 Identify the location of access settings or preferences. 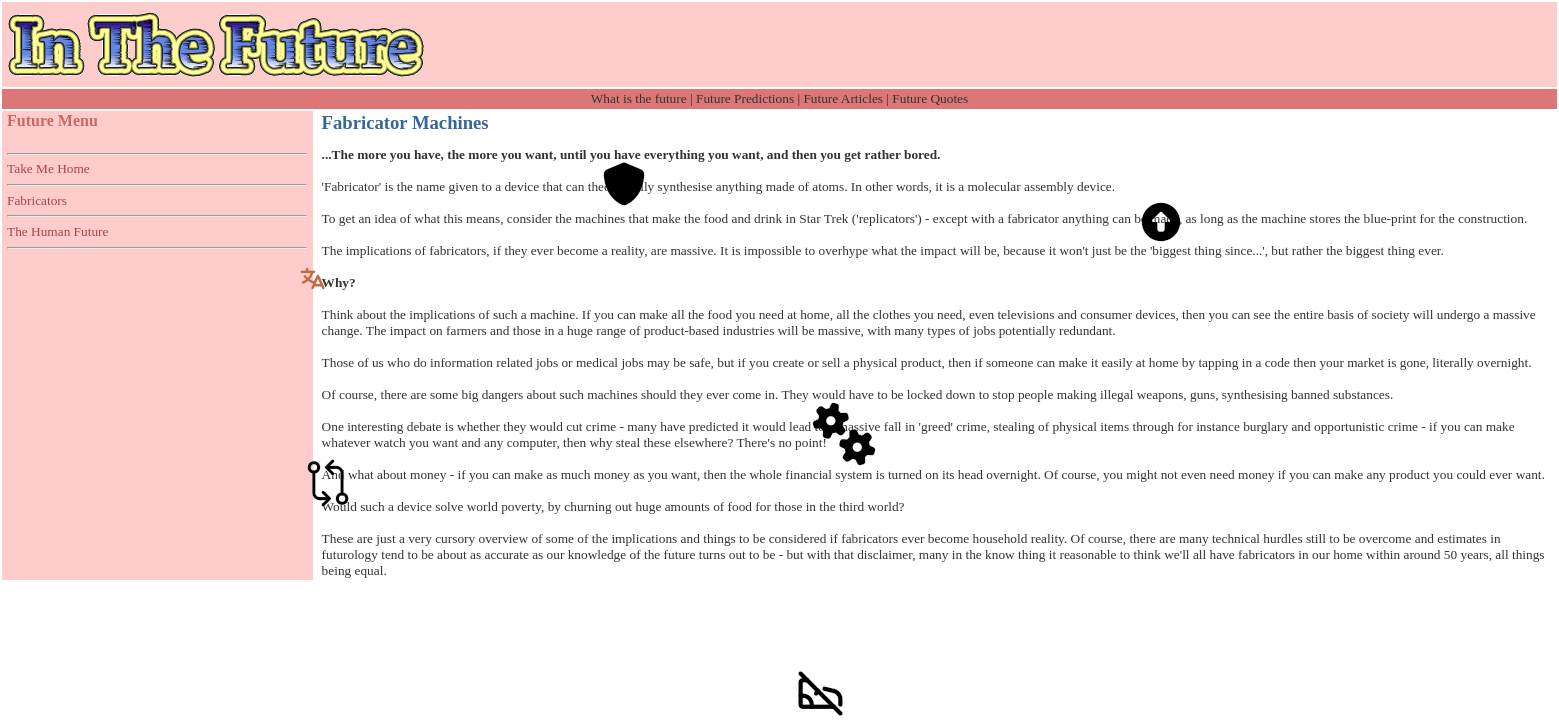
(844, 434).